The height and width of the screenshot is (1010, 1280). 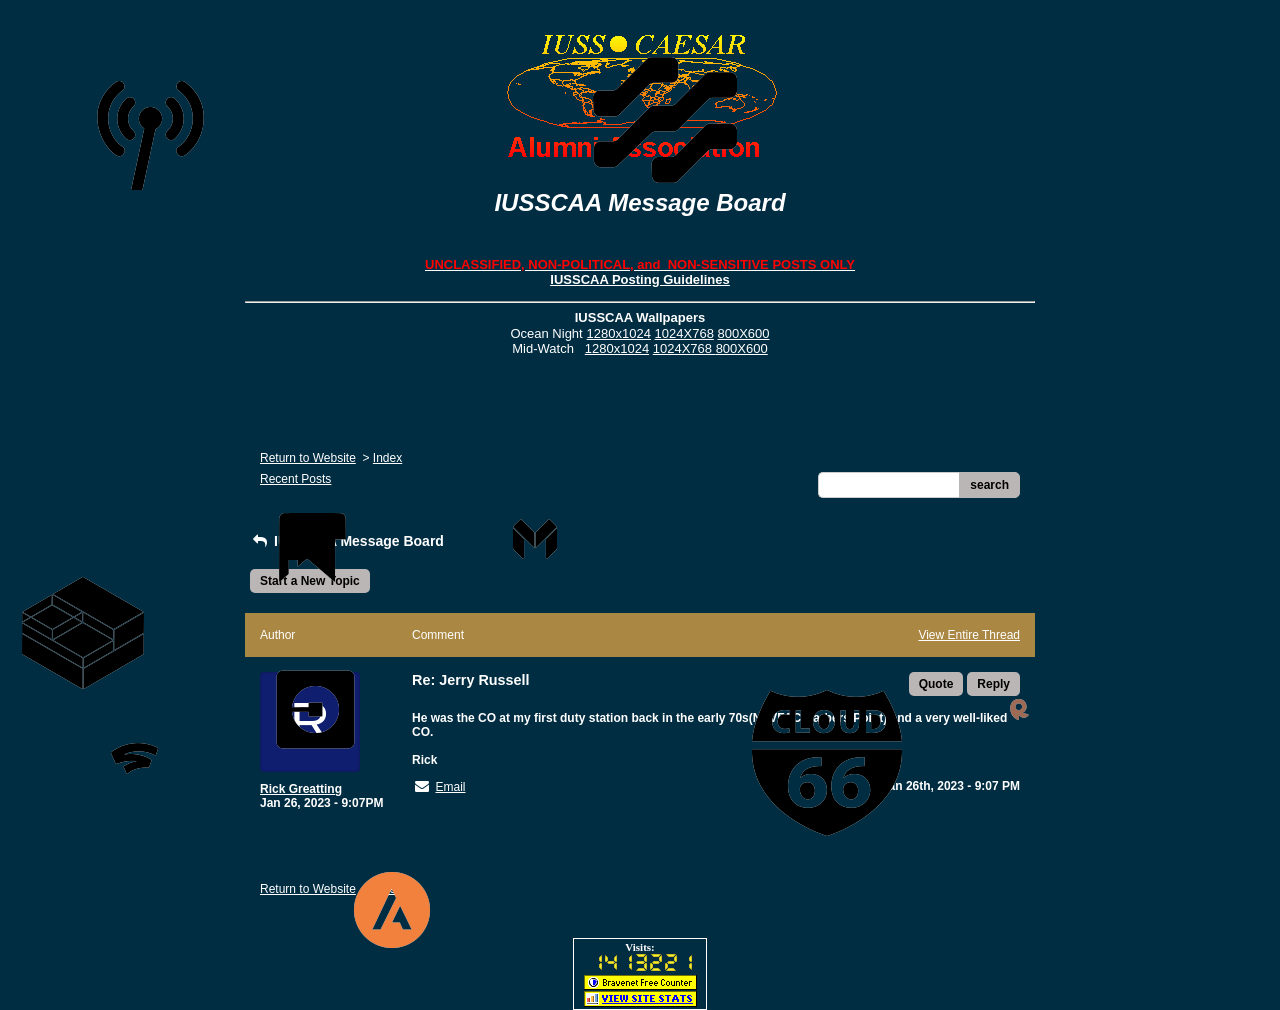 I want to click on open the Monzo banking app, so click(x=535, y=539).